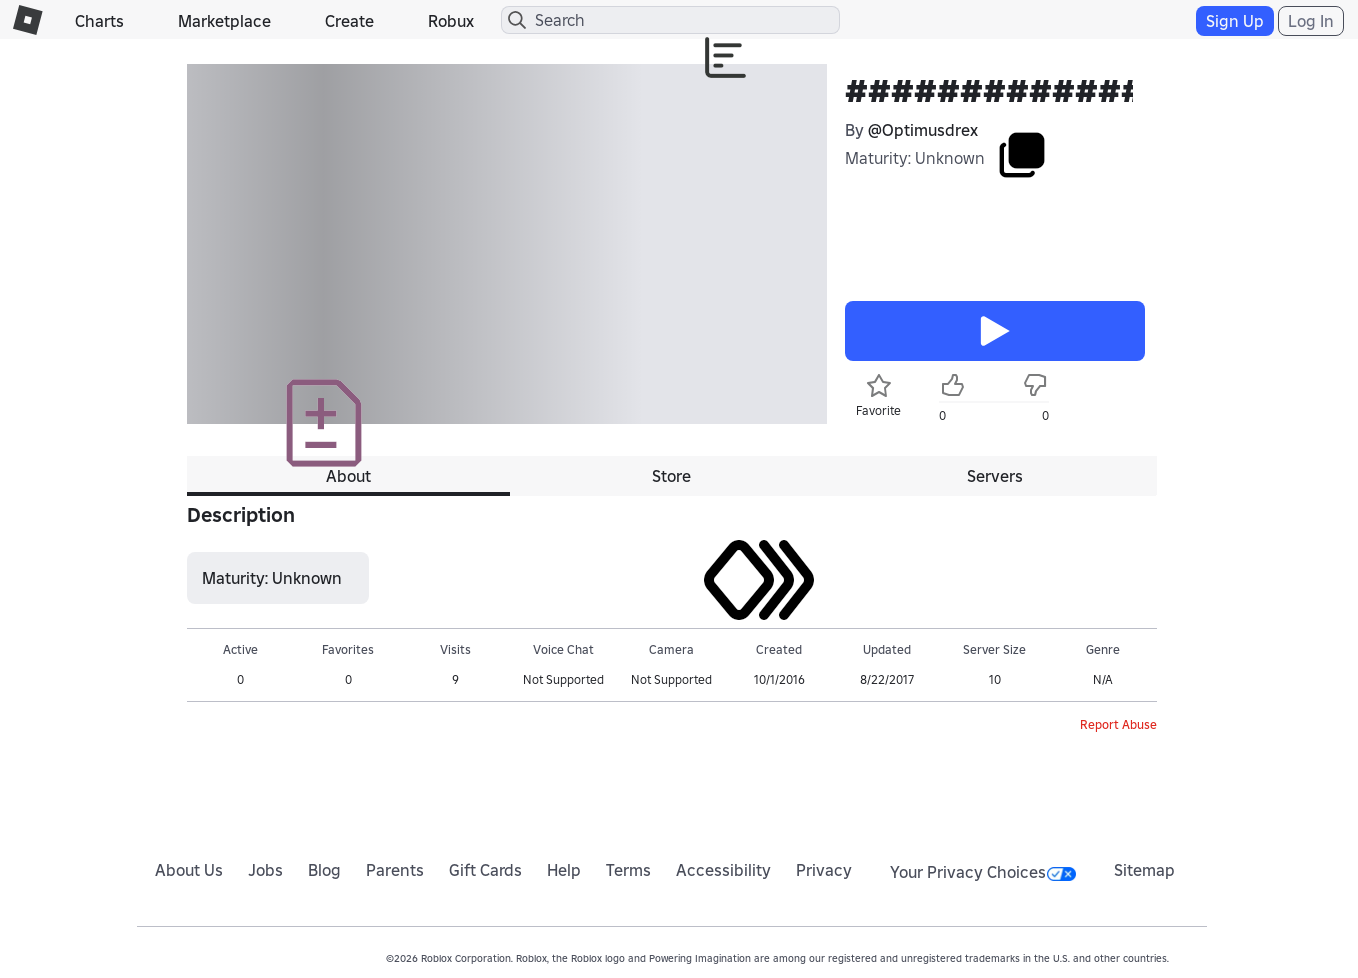 The image size is (1358, 978). Describe the element at coordinates (1022, 155) in the screenshot. I see `view multiple items or collections` at that location.